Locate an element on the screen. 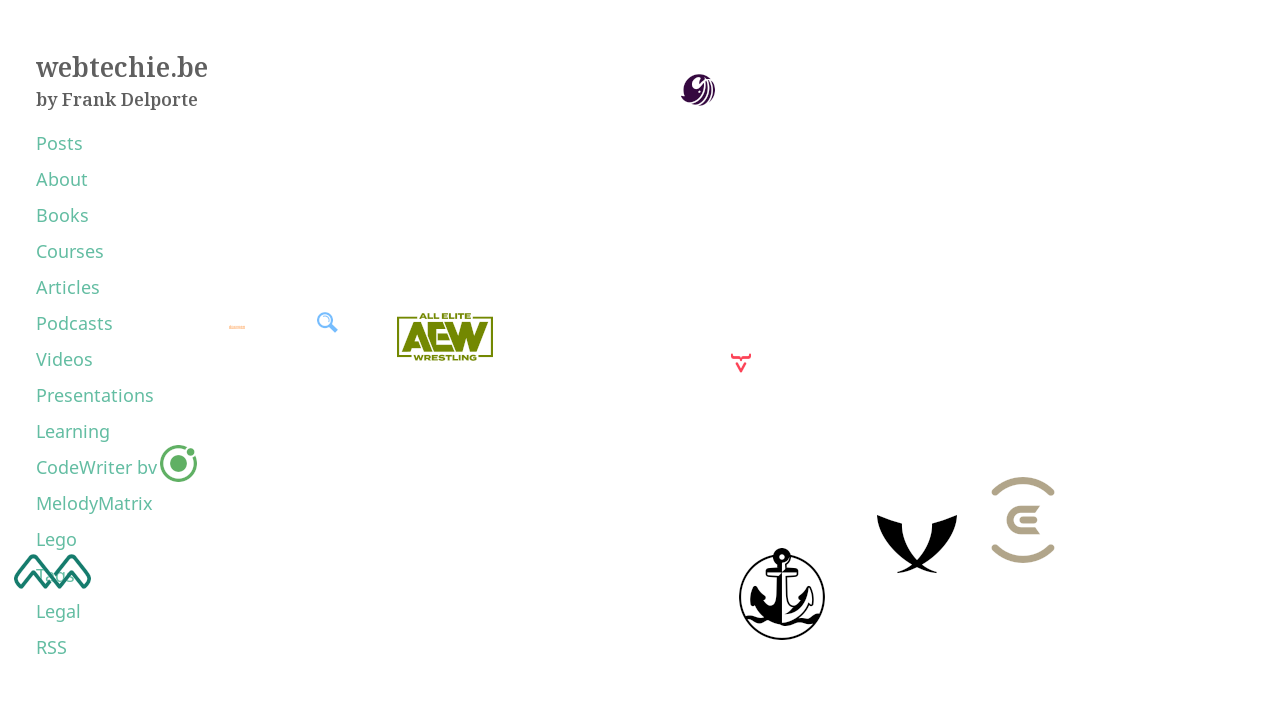  xmpp messaging protocol logo is located at coordinates (917, 544).